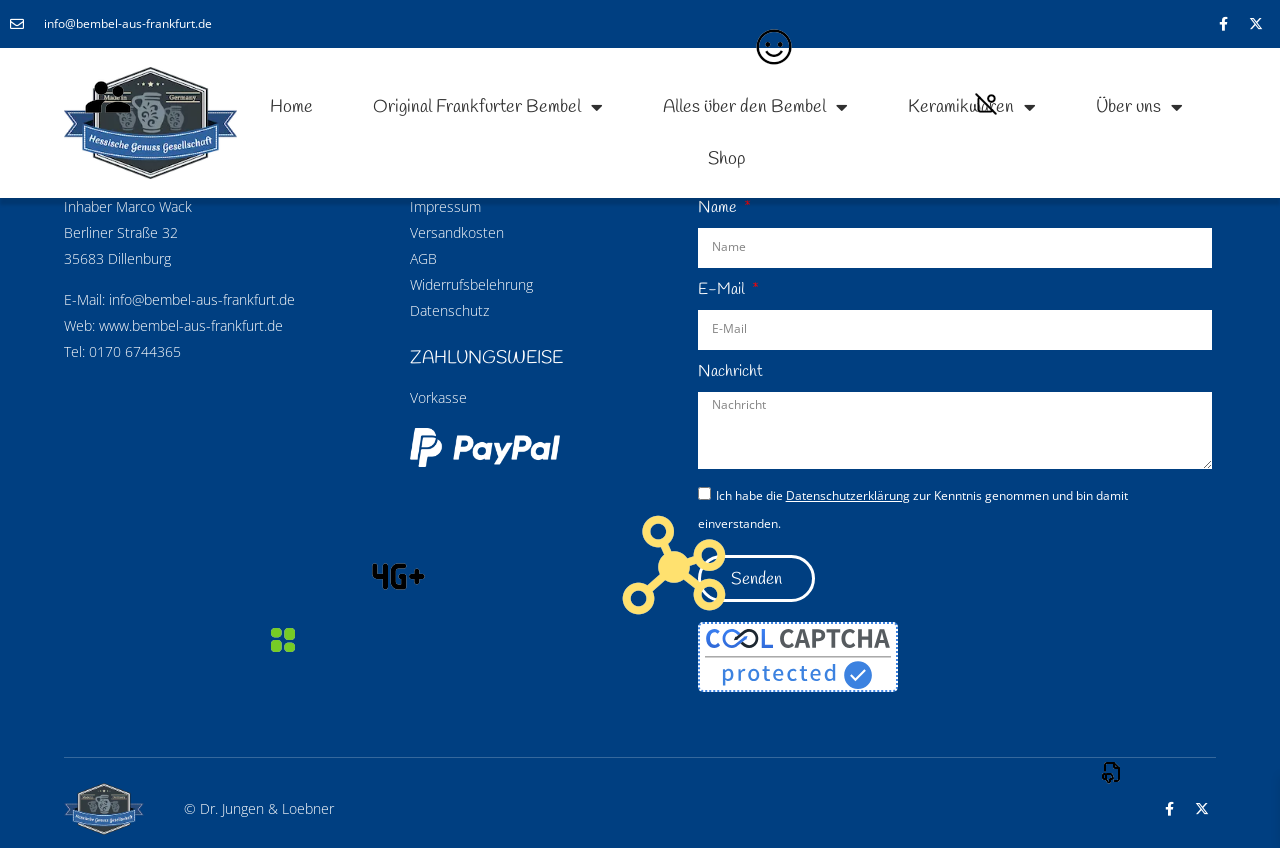 Image resolution: width=1280 pixels, height=848 pixels. I want to click on view network connections or relationships, so click(674, 567).